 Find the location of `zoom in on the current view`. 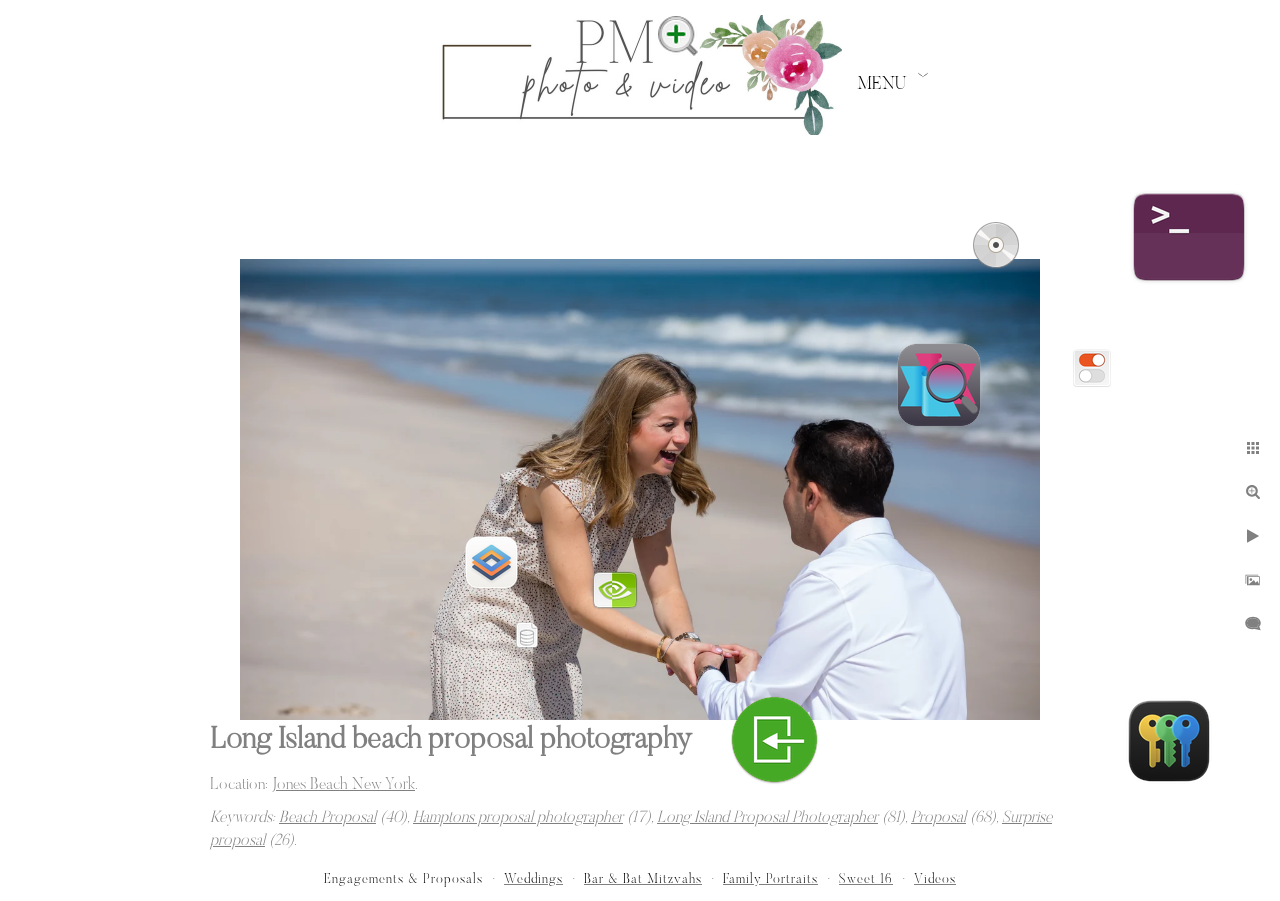

zoom in on the current view is located at coordinates (678, 36).